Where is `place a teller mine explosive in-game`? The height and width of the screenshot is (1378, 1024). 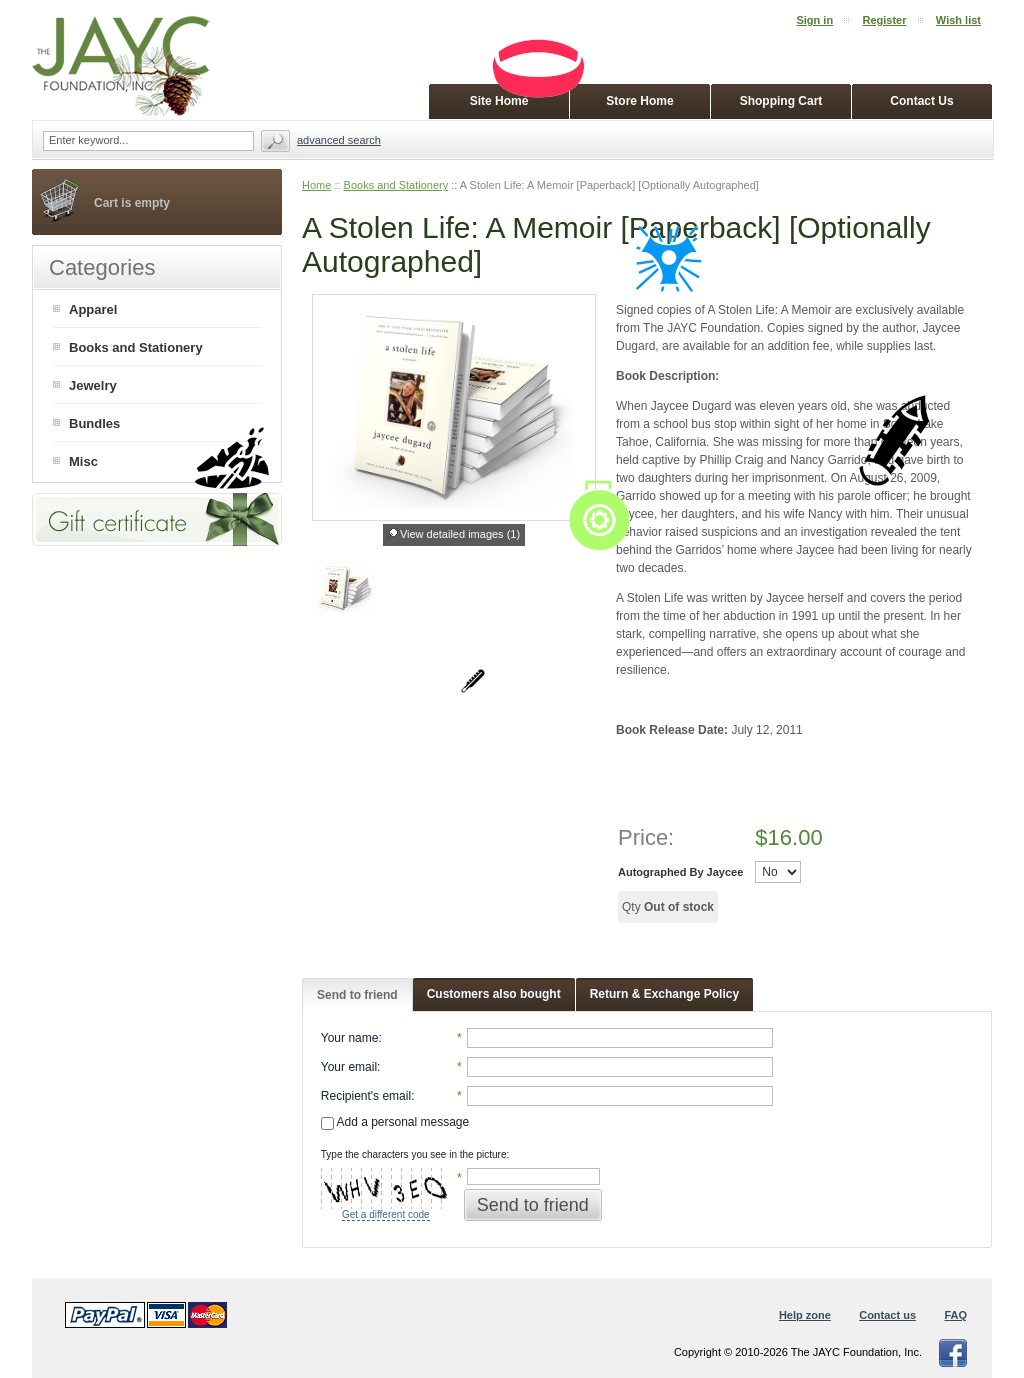 place a teller mine explosive in-game is located at coordinates (599, 515).